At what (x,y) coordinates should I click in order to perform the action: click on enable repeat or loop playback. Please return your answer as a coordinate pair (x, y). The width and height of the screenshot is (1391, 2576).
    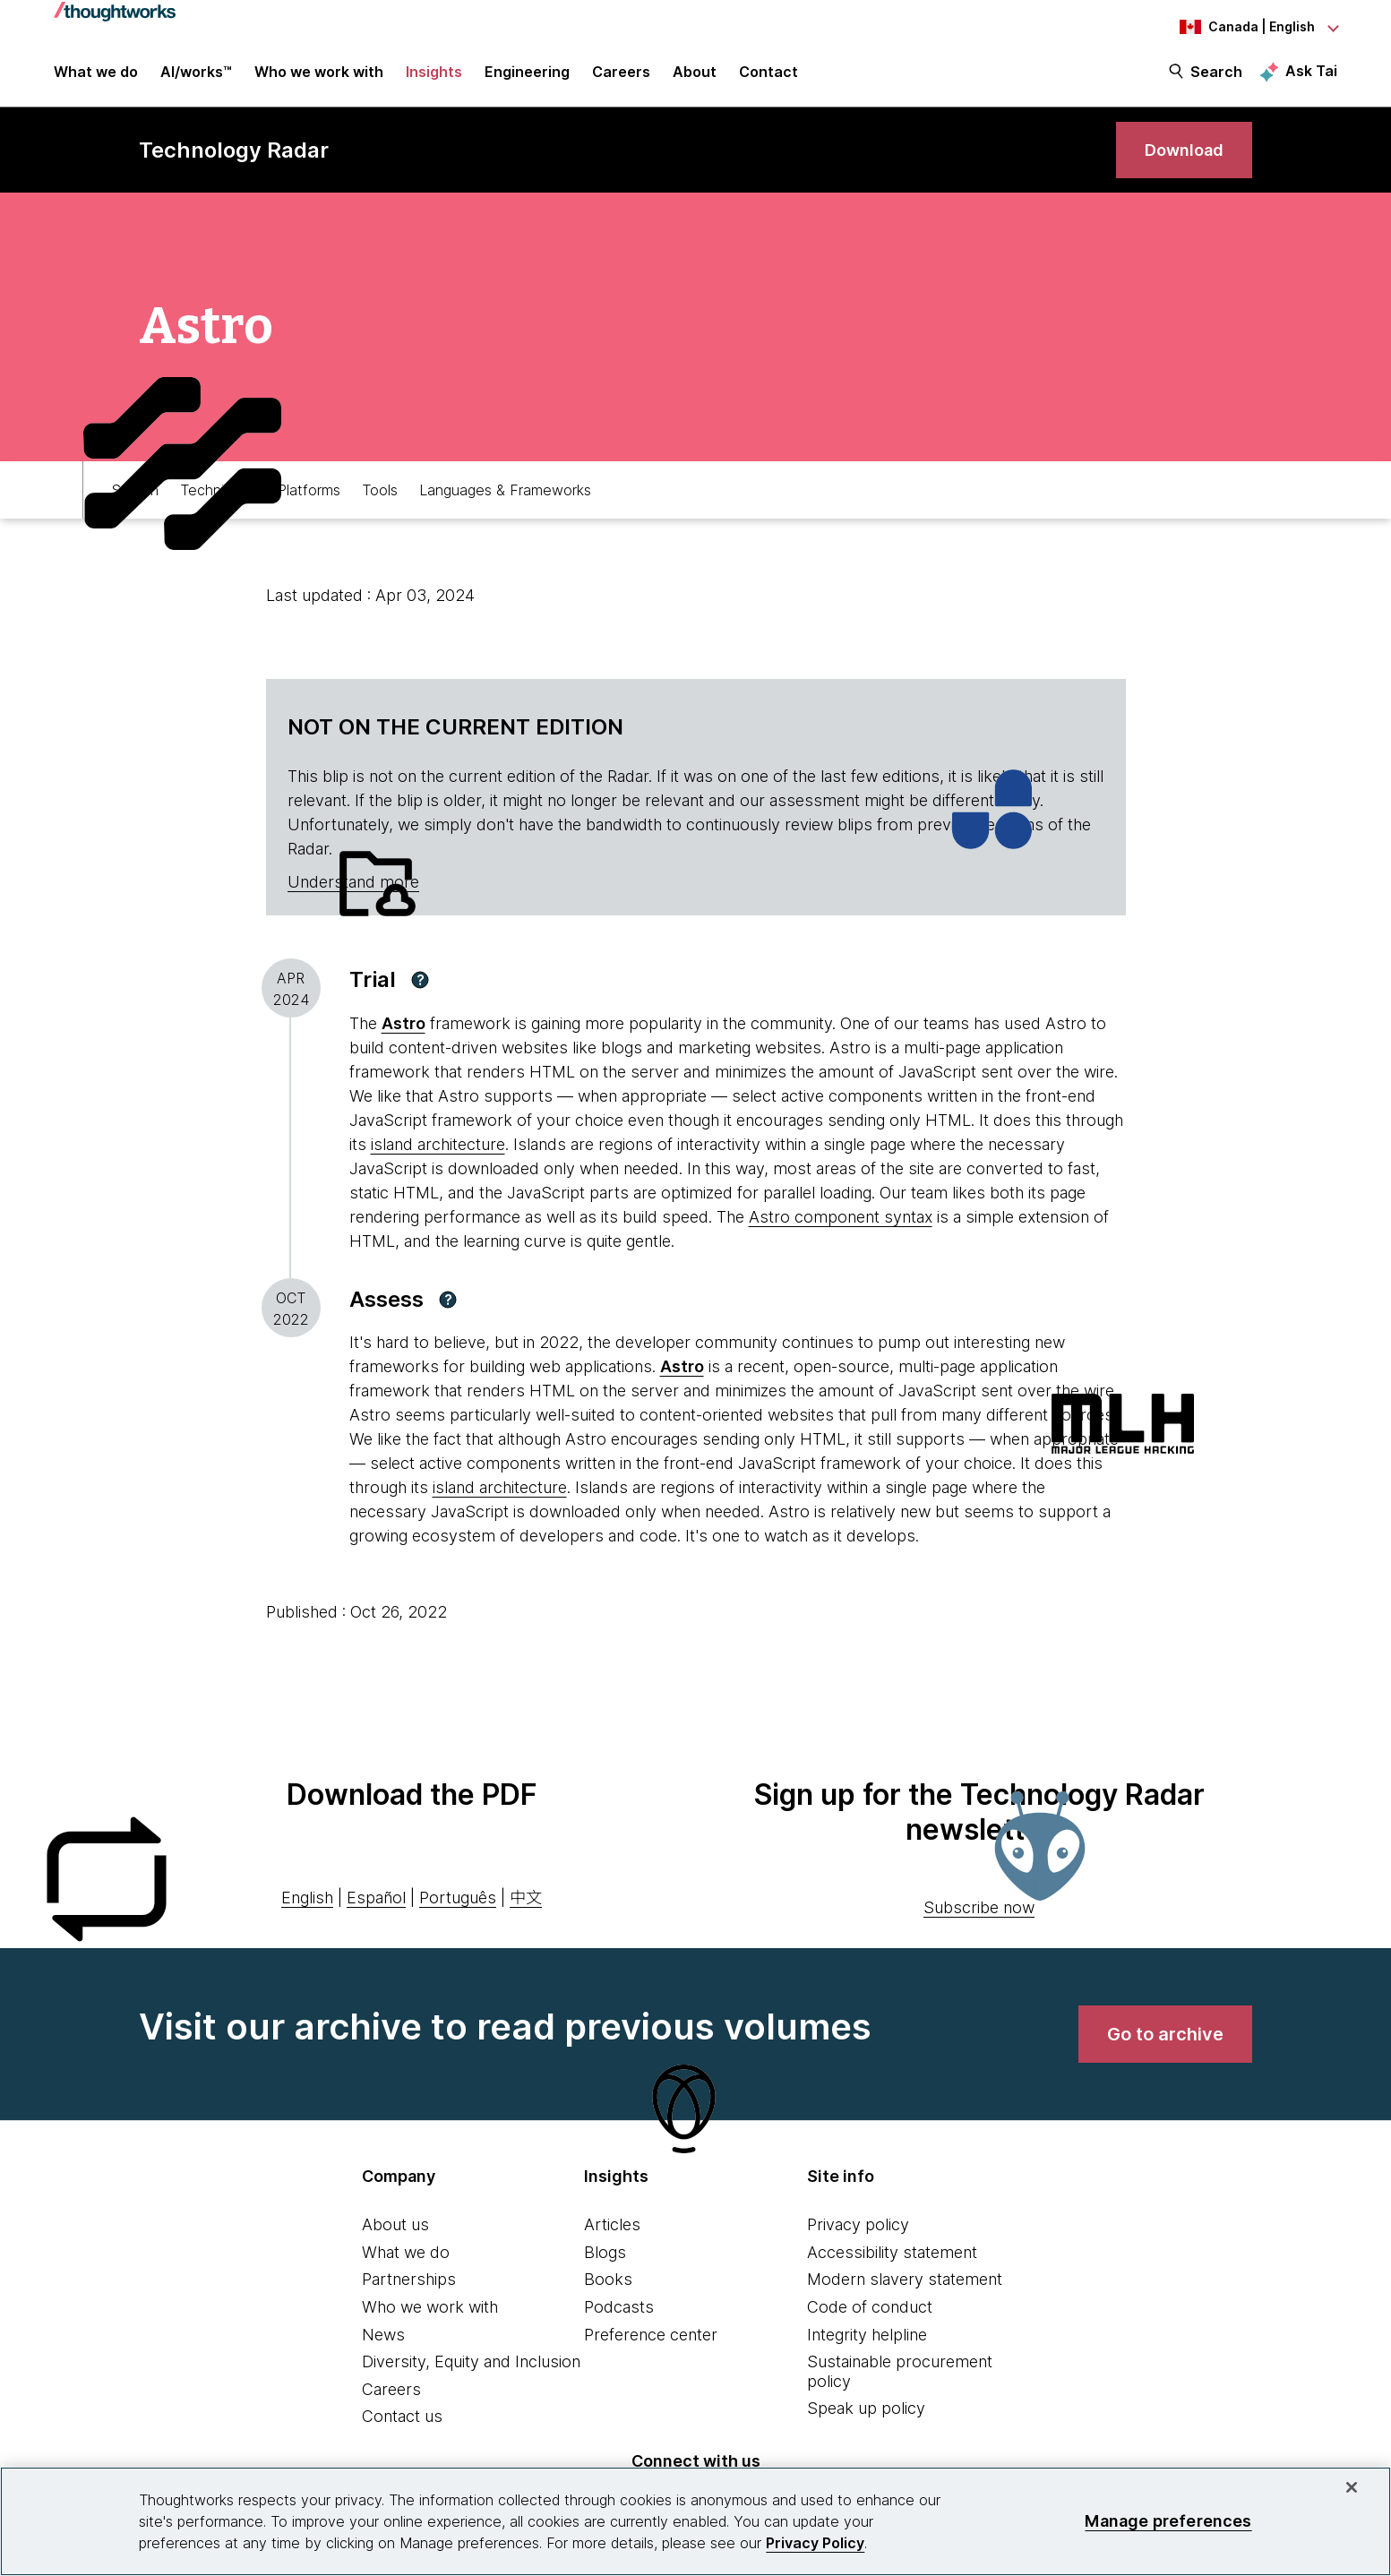
    Looking at the image, I should click on (107, 1879).